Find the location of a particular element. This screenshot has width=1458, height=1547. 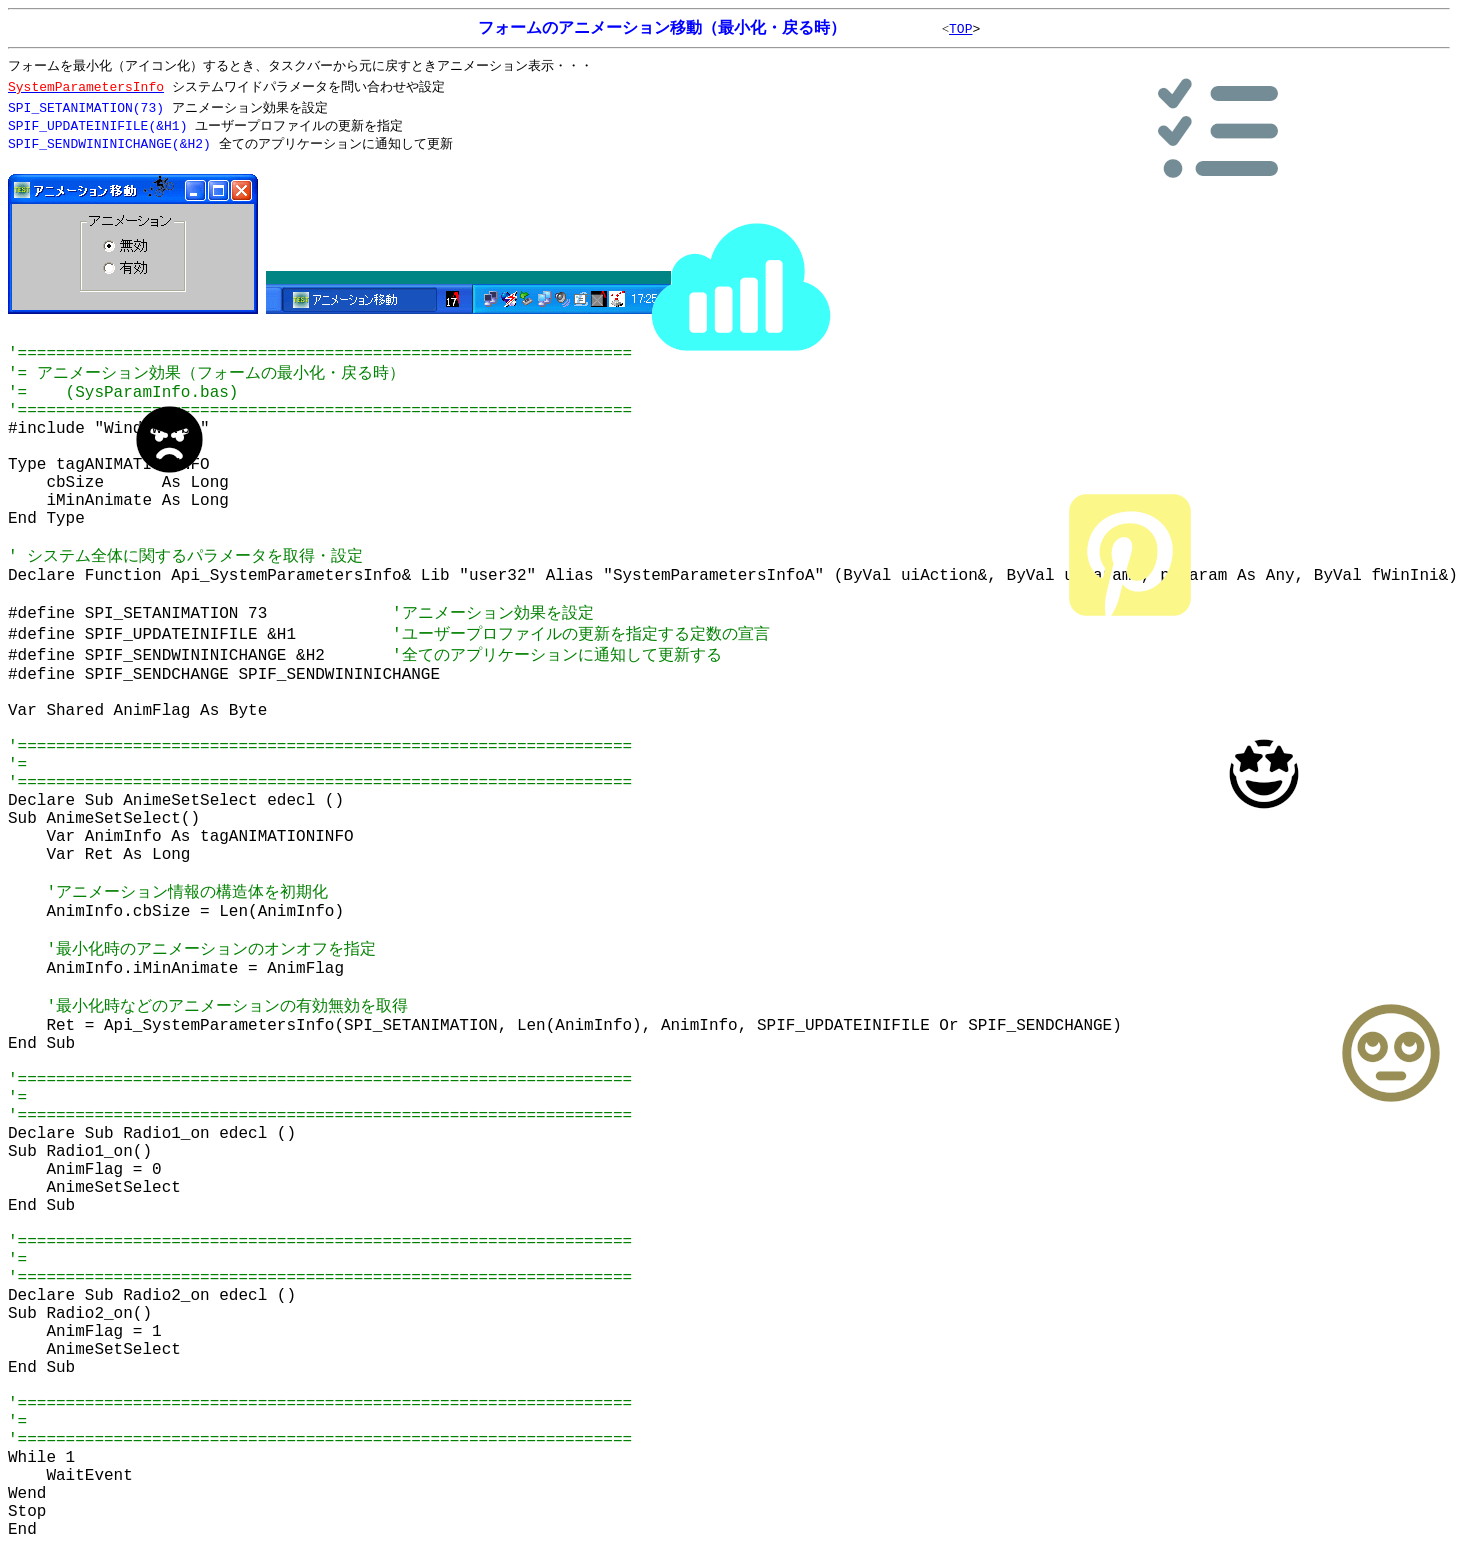

open Sellsy CRM platform is located at coordinates (741, 287).